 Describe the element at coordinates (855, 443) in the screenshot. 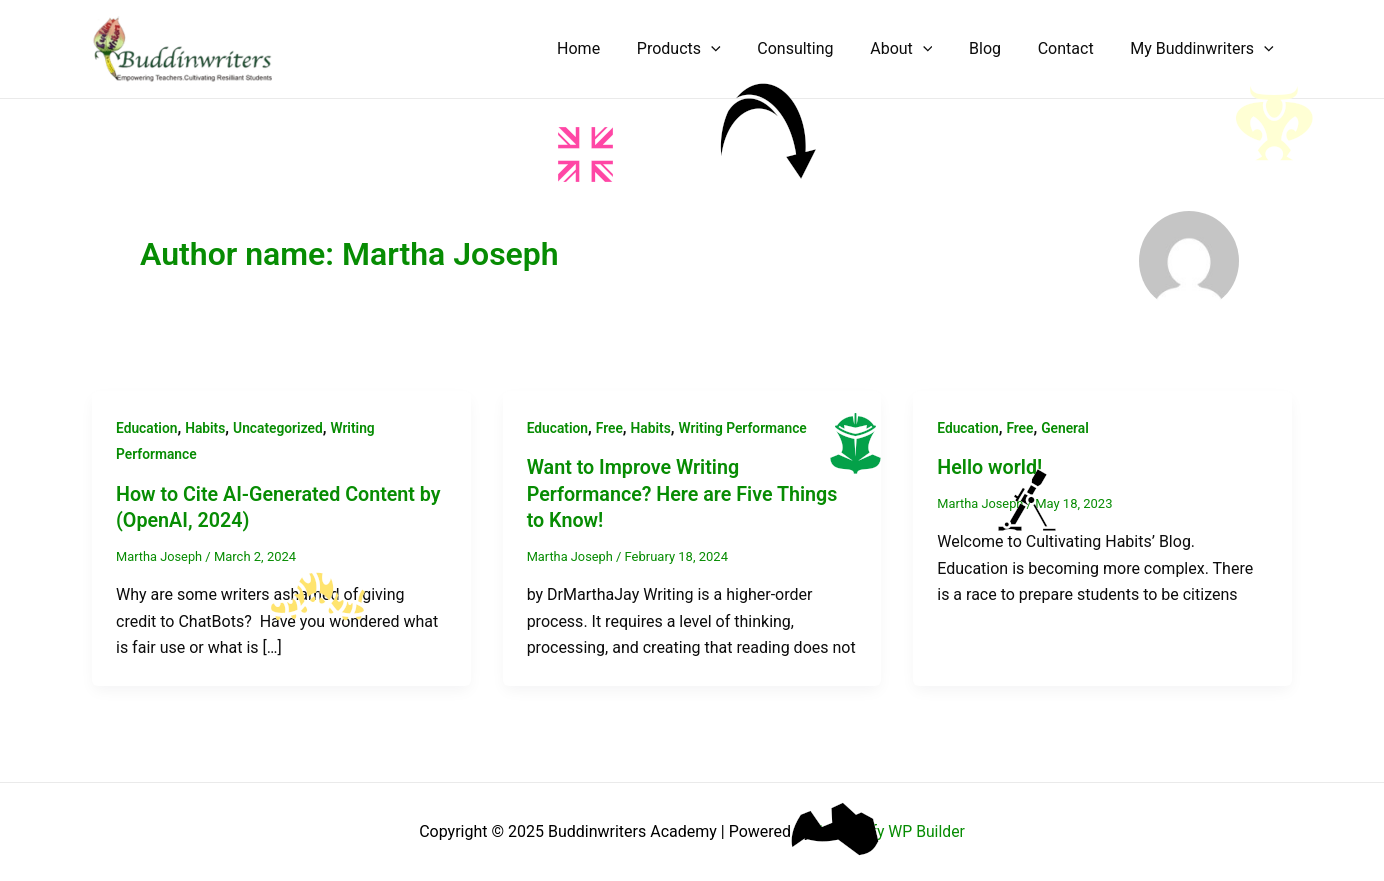

I see `select knight or medieval warrior class` at that location.